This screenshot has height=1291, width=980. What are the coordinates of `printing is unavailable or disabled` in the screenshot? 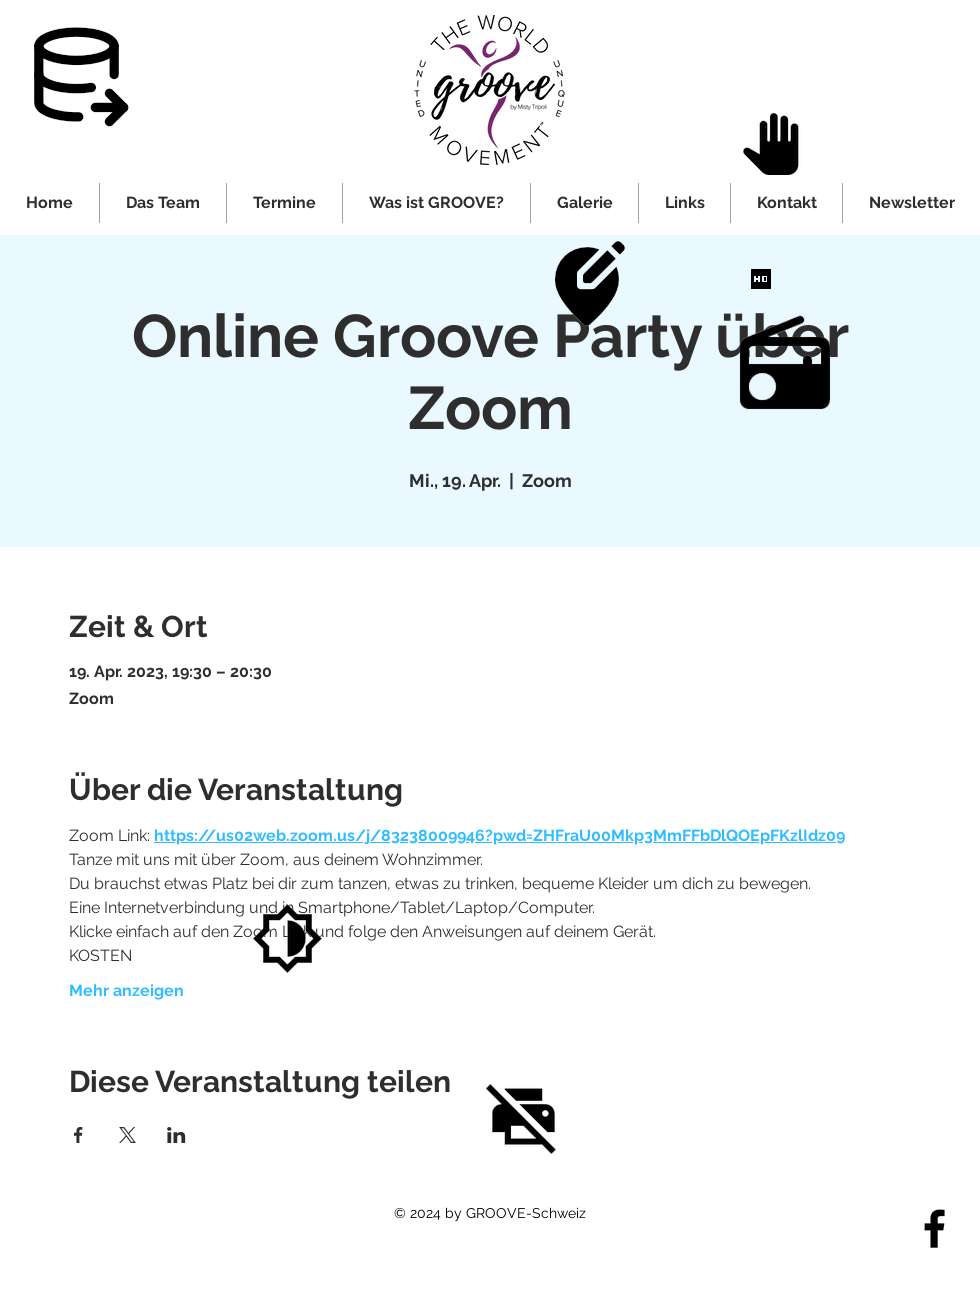 It's located at (523, 1116).